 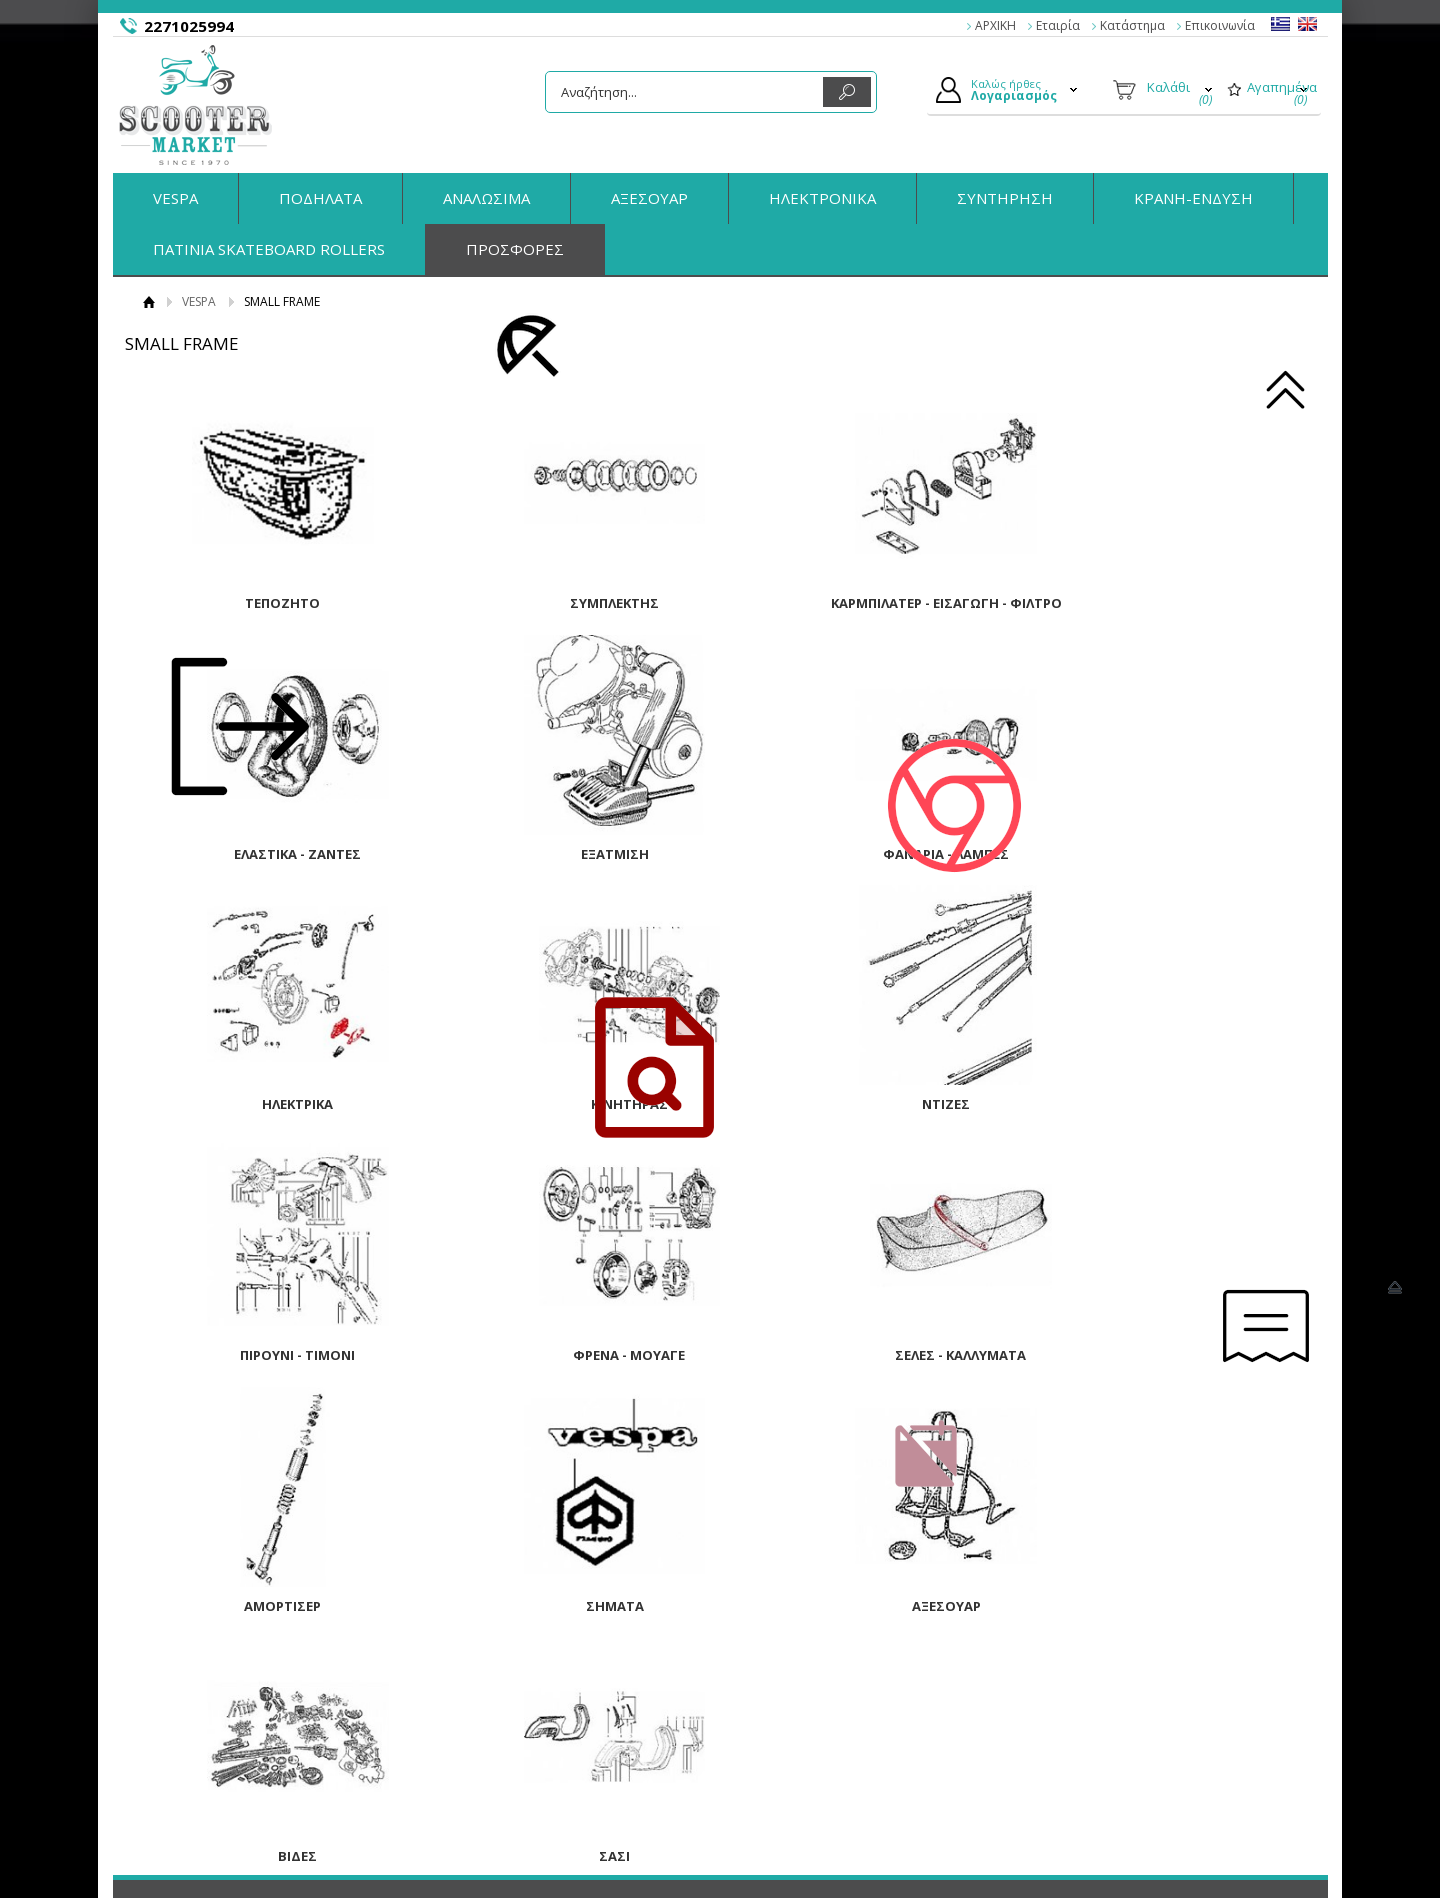 I want to click on open google chrome browser, so click(x=954, y=805).